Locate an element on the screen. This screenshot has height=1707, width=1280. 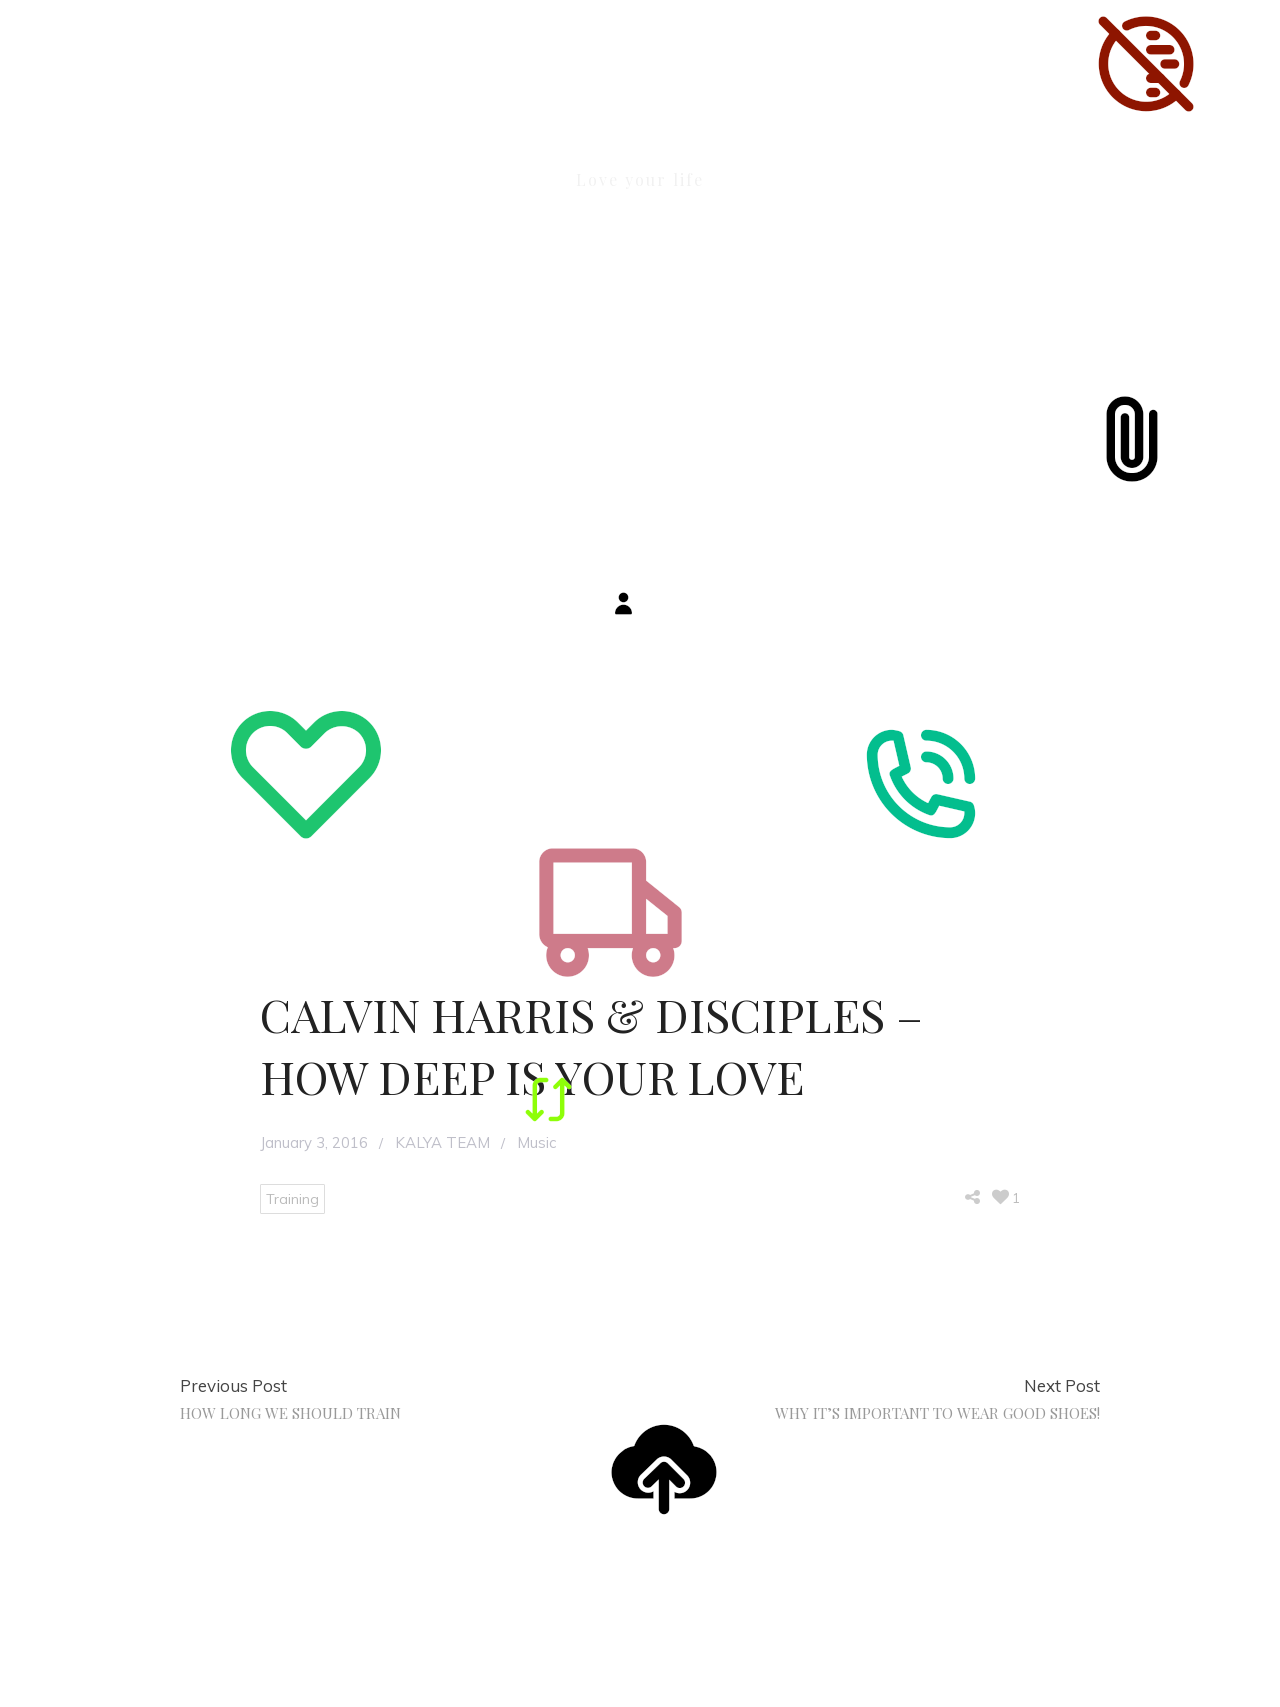
access vehicle or transportation options is located at coordinates (610, 912).